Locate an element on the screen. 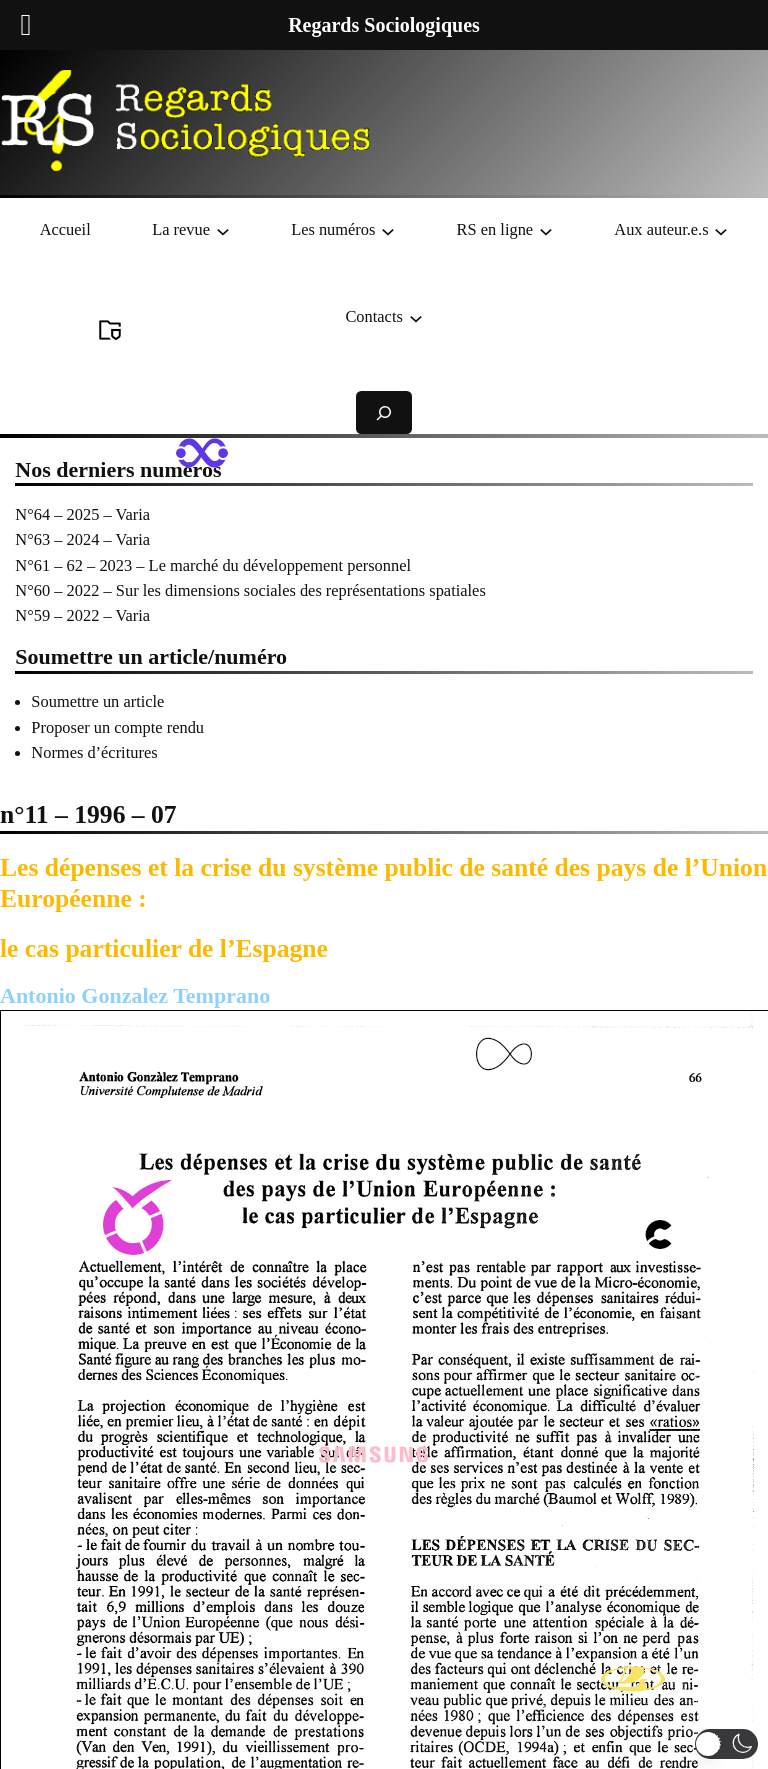 This screenshot has width=768, height=1769. elastic cloud logo is located at coordinates (658, 1234).